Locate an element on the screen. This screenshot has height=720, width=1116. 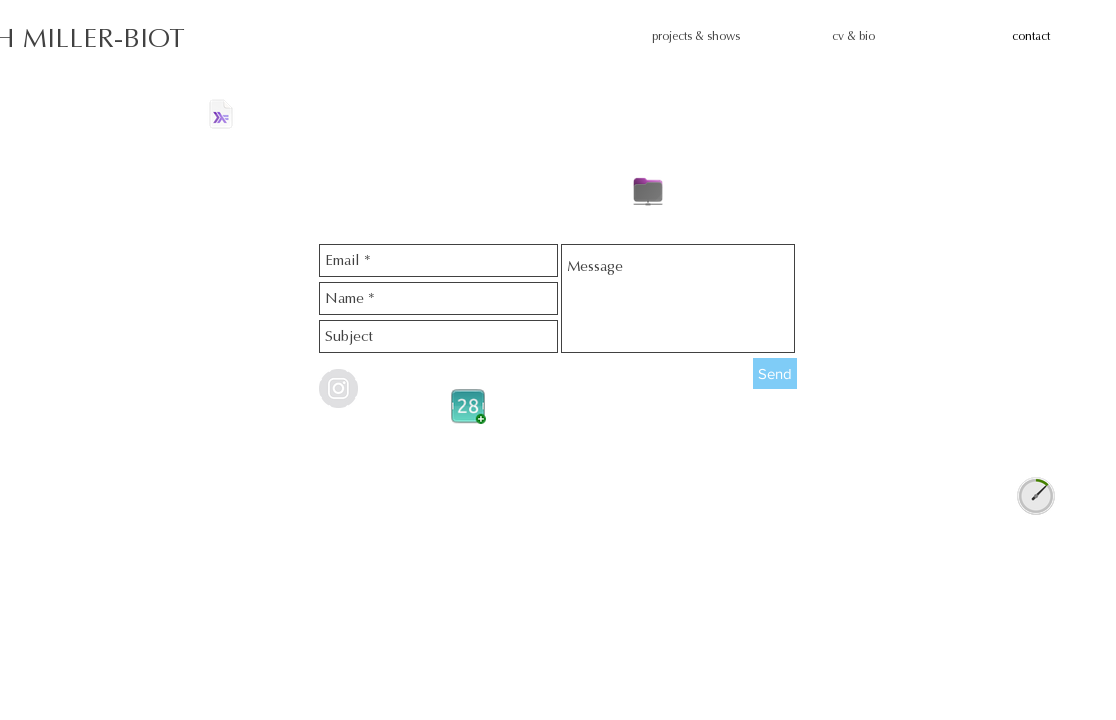
a haskell source code file is located at coordinates (221, 114).